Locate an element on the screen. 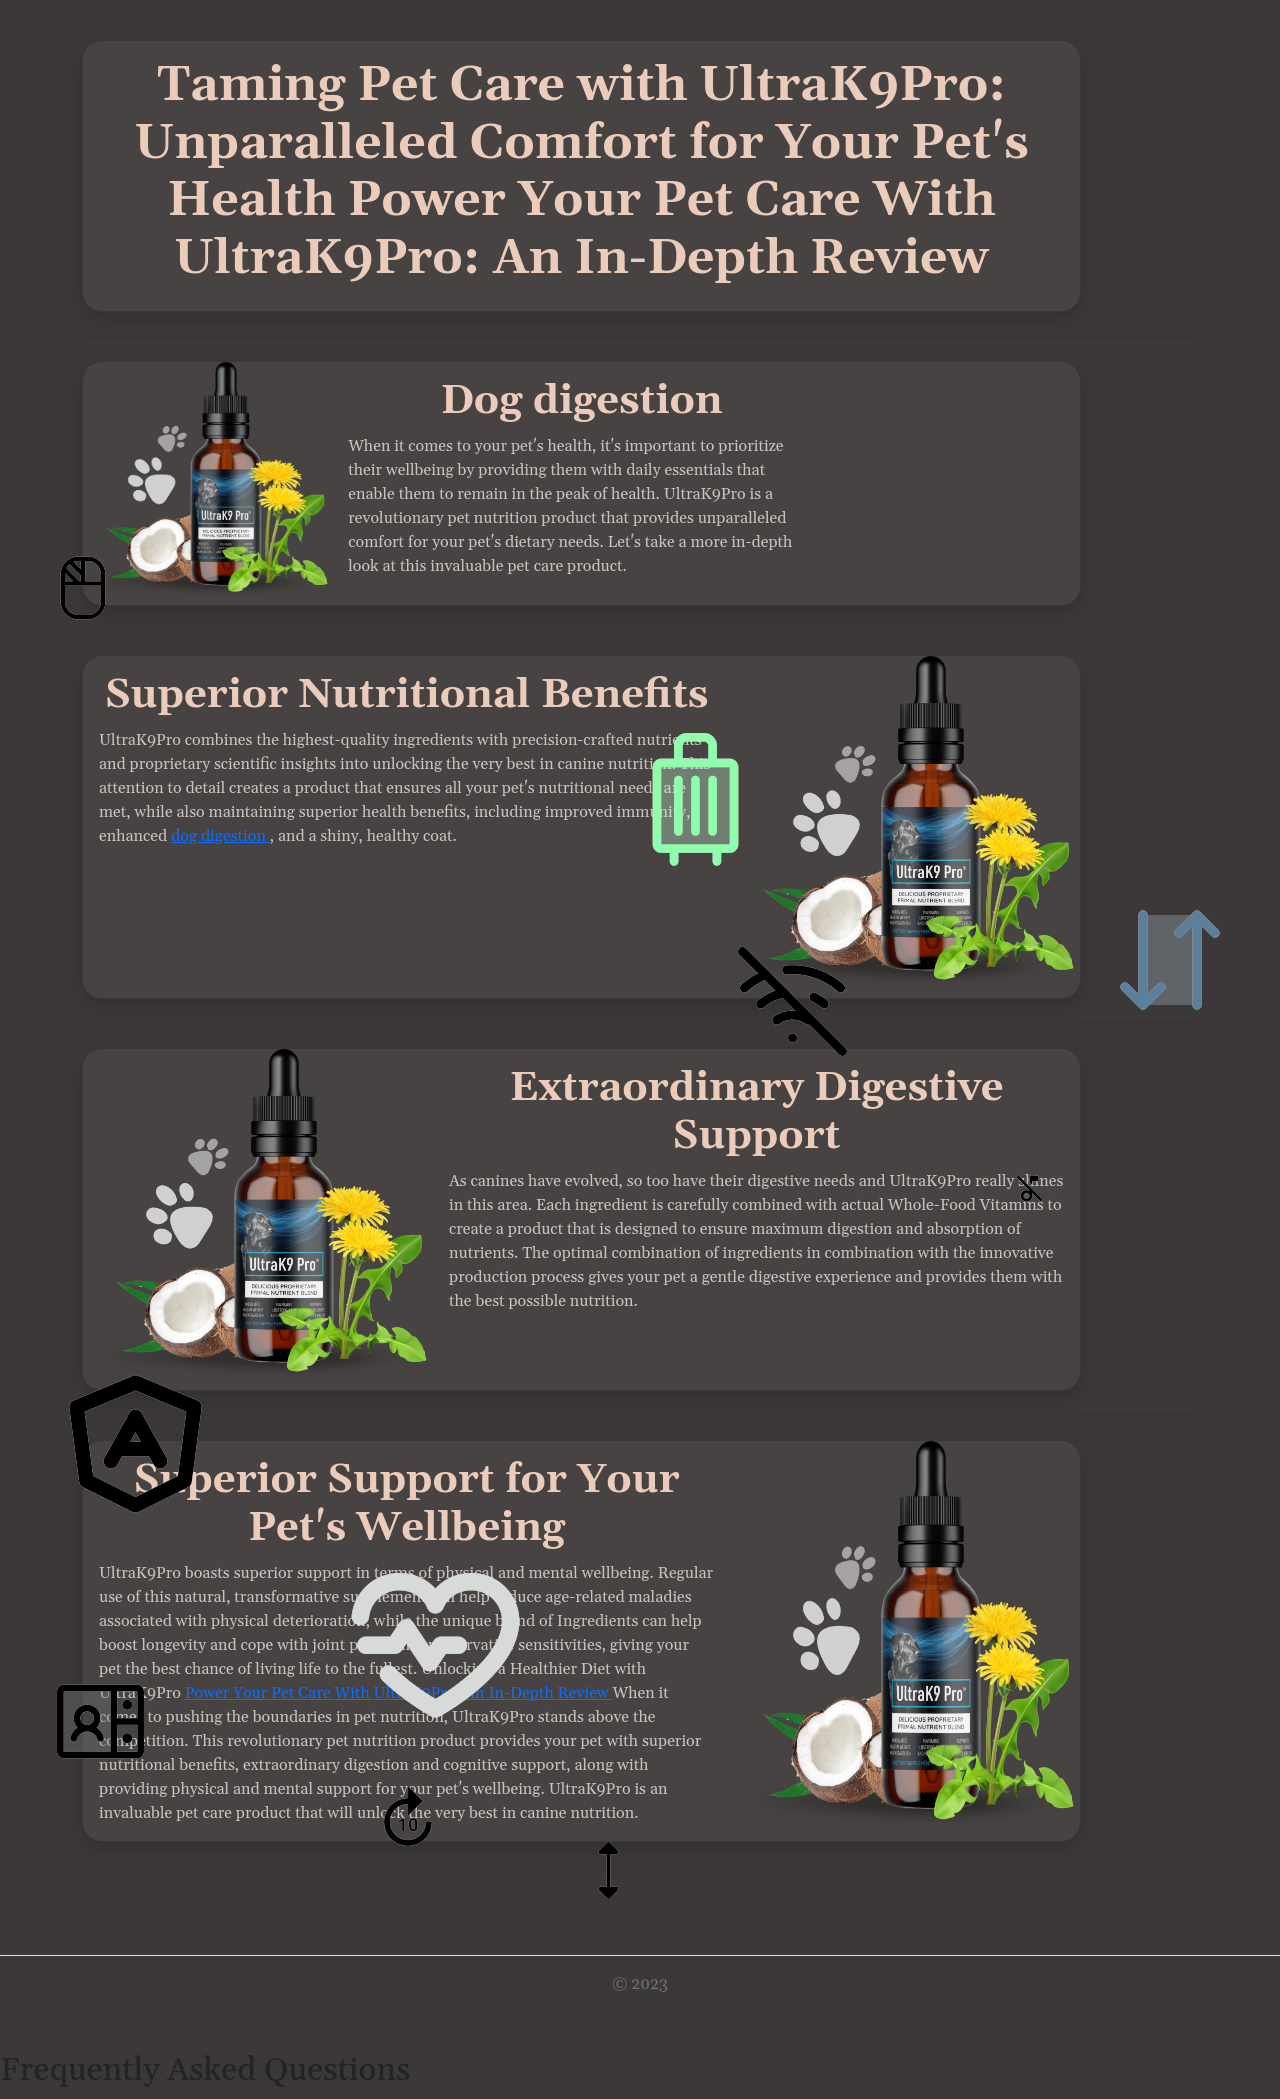 Image resolution: width=1280 pixels, height=2099 pixels. skip forward 10 seconds in media playback is located at coordinates (408, 1819).